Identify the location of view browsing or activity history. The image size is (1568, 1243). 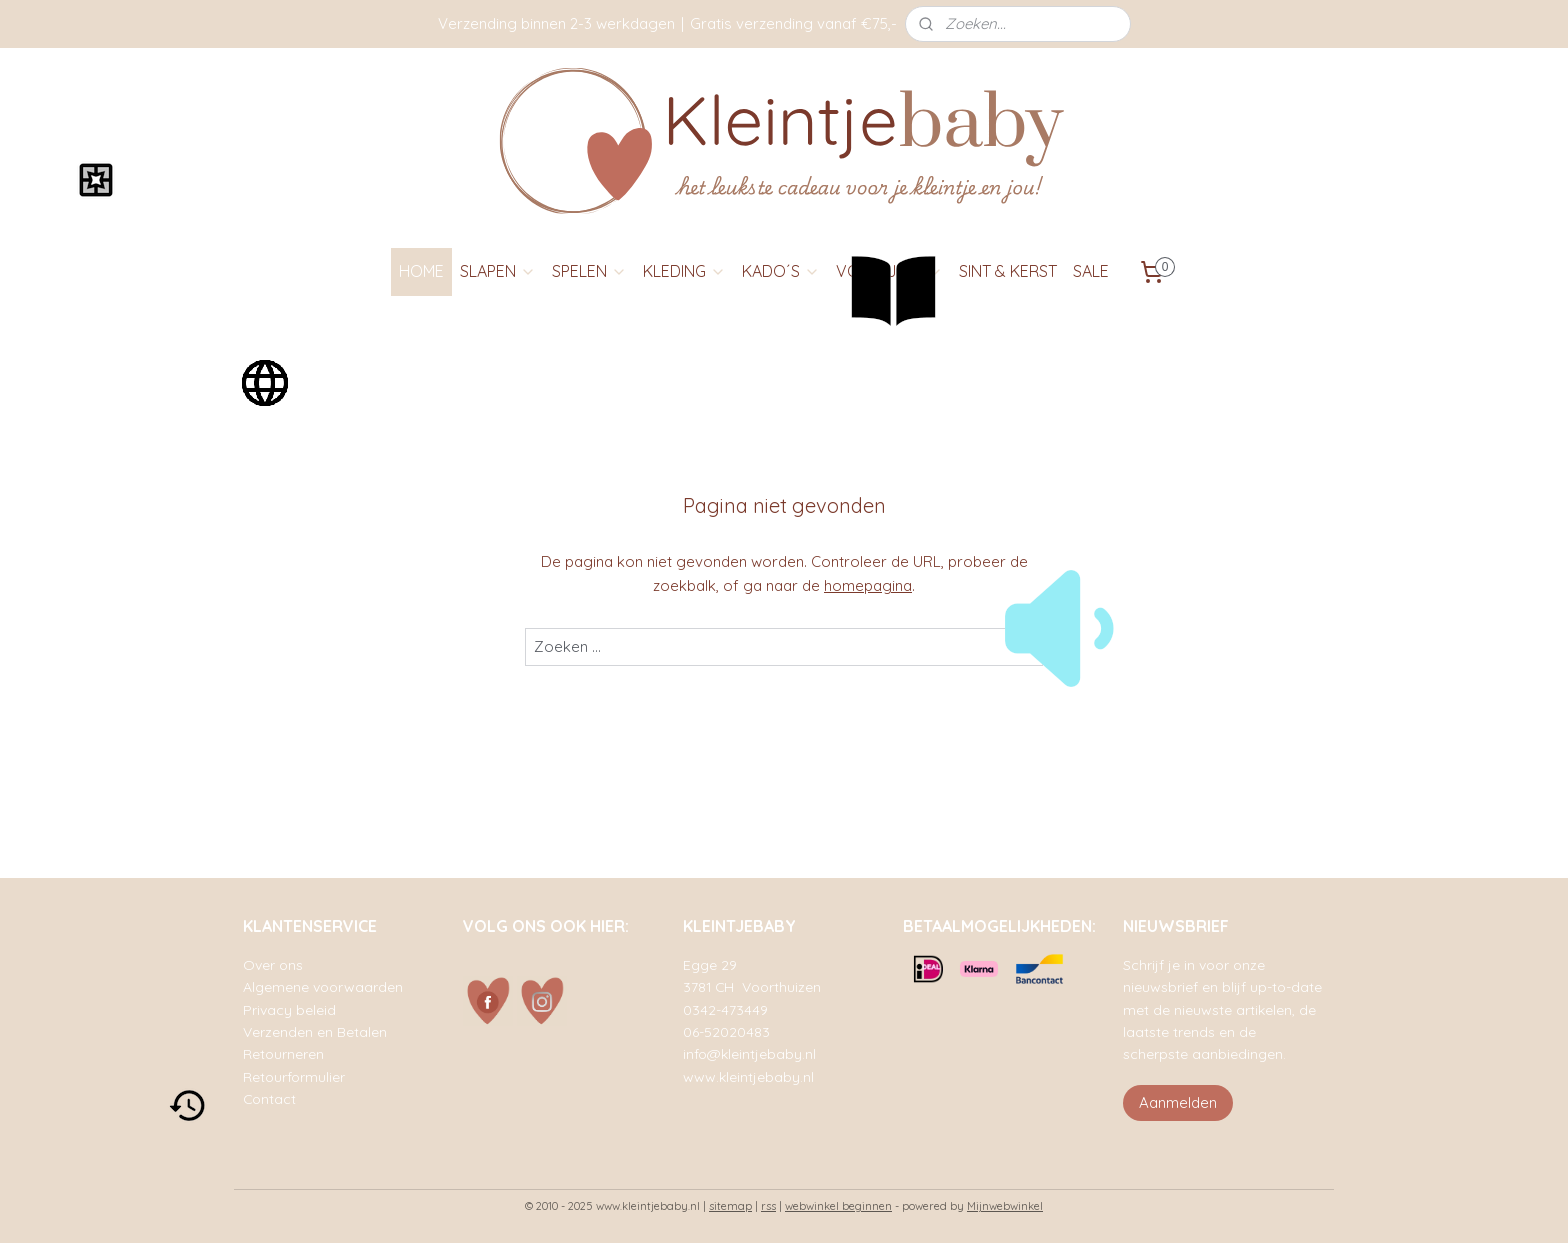
(187, 1105).